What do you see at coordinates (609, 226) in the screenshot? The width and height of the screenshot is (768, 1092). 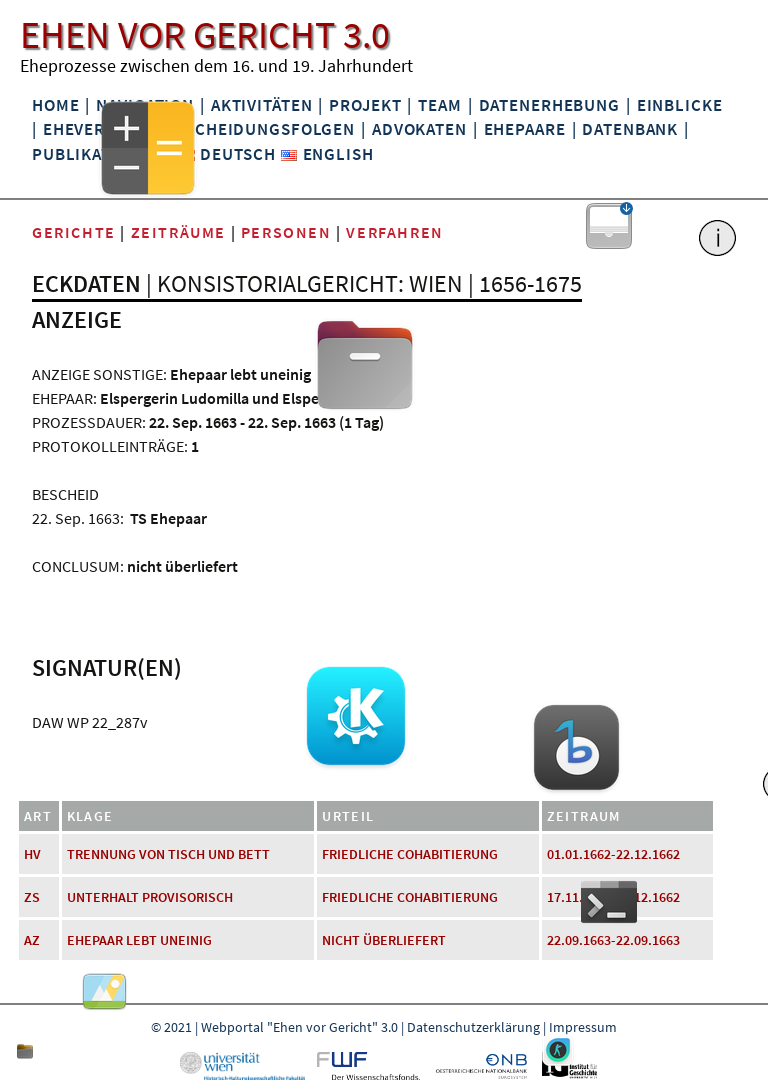 I see `open your email inbox` at bounding box center [609, 226].